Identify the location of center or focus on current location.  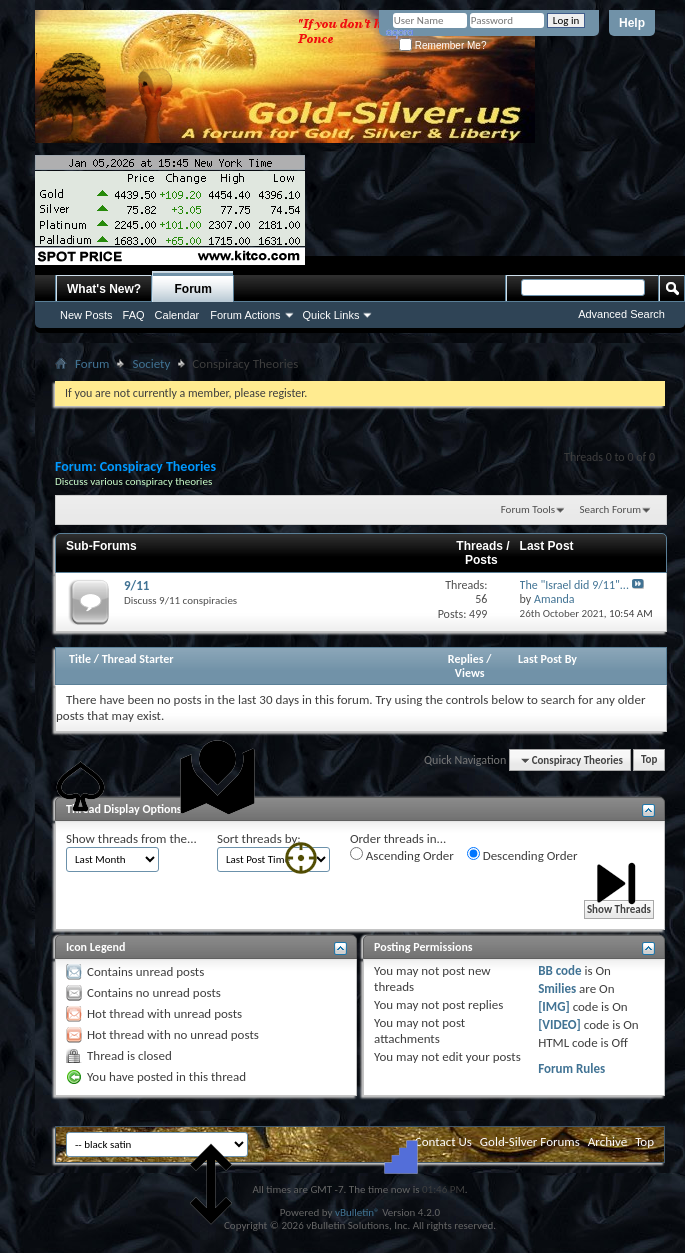
(301, 858).